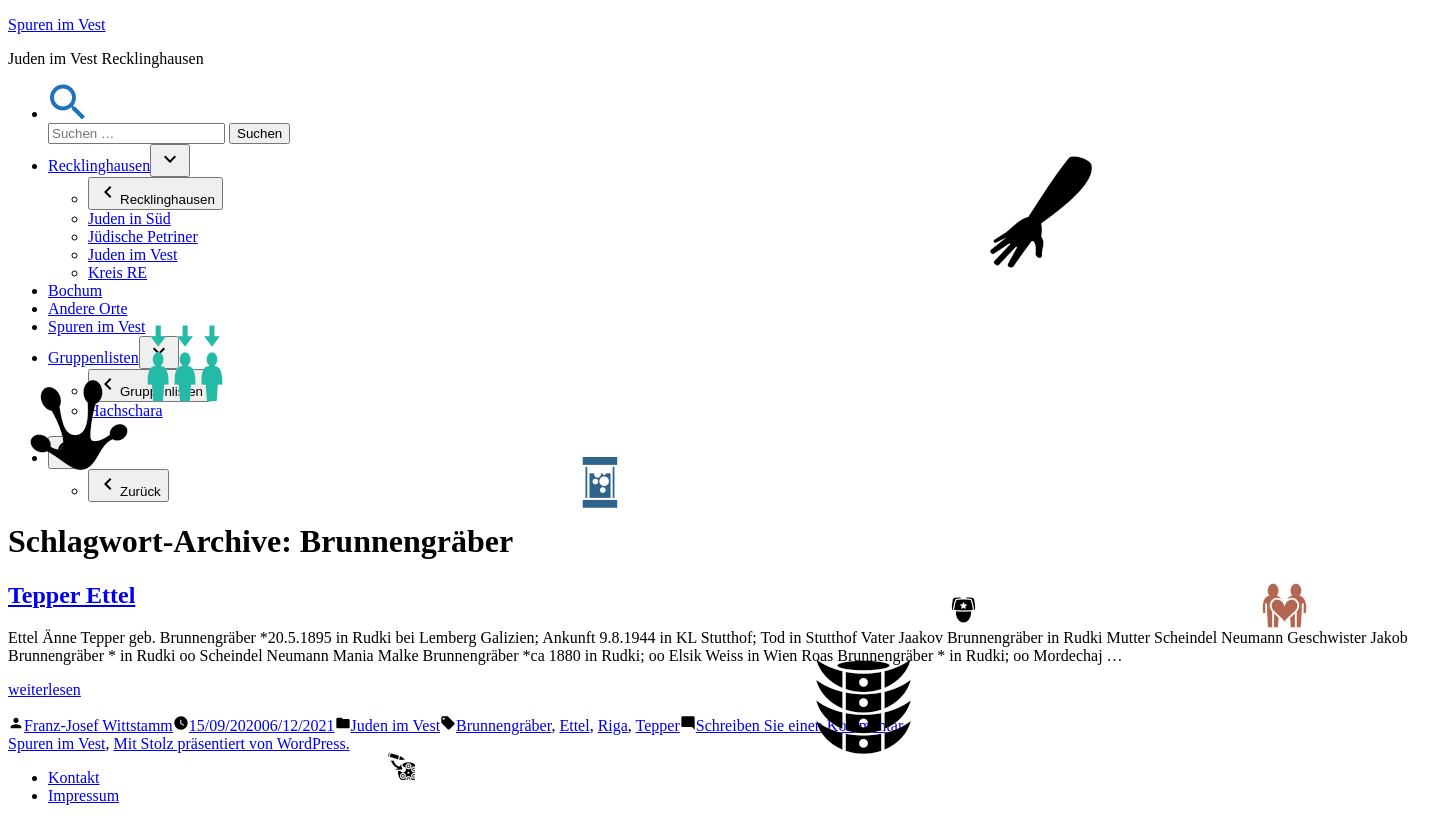 The height and width of the screenshot is (821, 1455). What do you see at coordinates (1041, 212) in the screenshot?
I see `select arm or forearm body part` at bounding box center [1041, 212].